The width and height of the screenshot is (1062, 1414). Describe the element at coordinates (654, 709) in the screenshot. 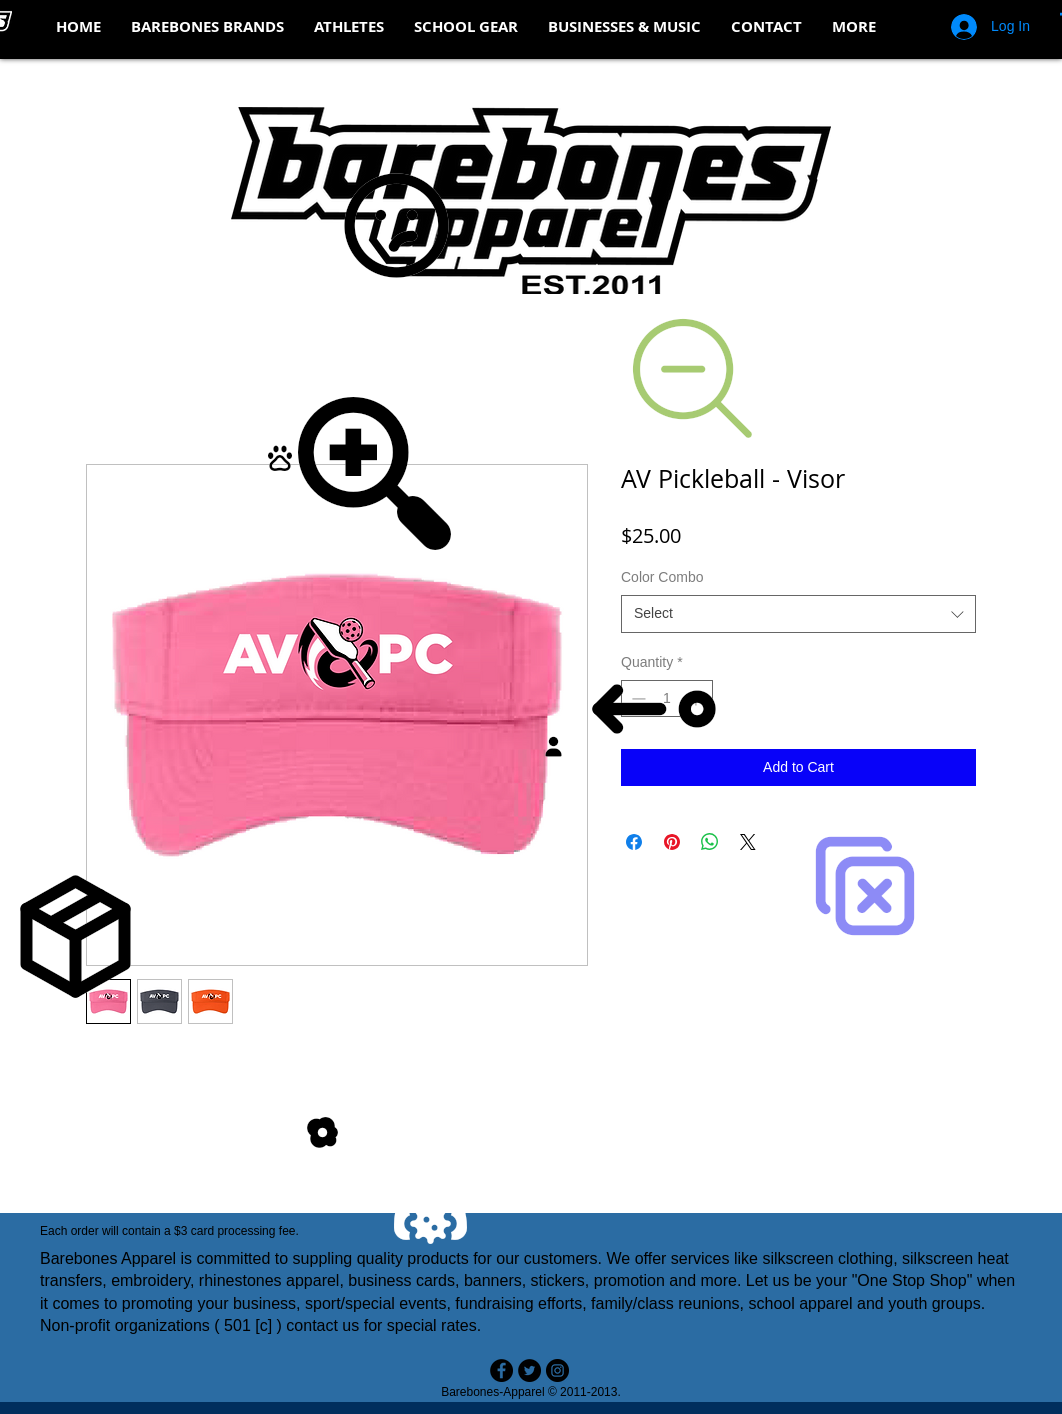

I see `move item to the left` at that location.